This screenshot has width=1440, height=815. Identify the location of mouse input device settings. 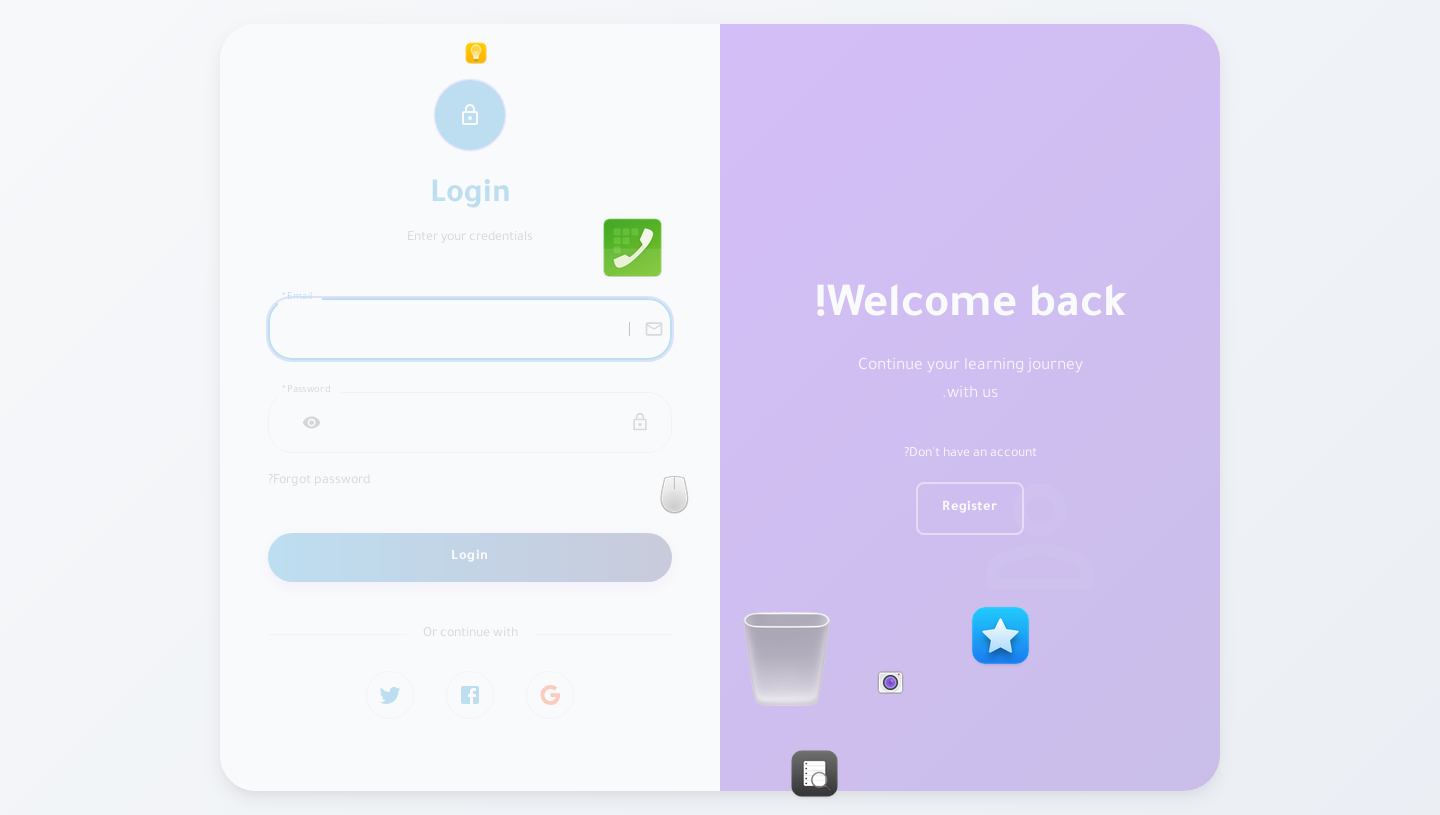
(674, 495).